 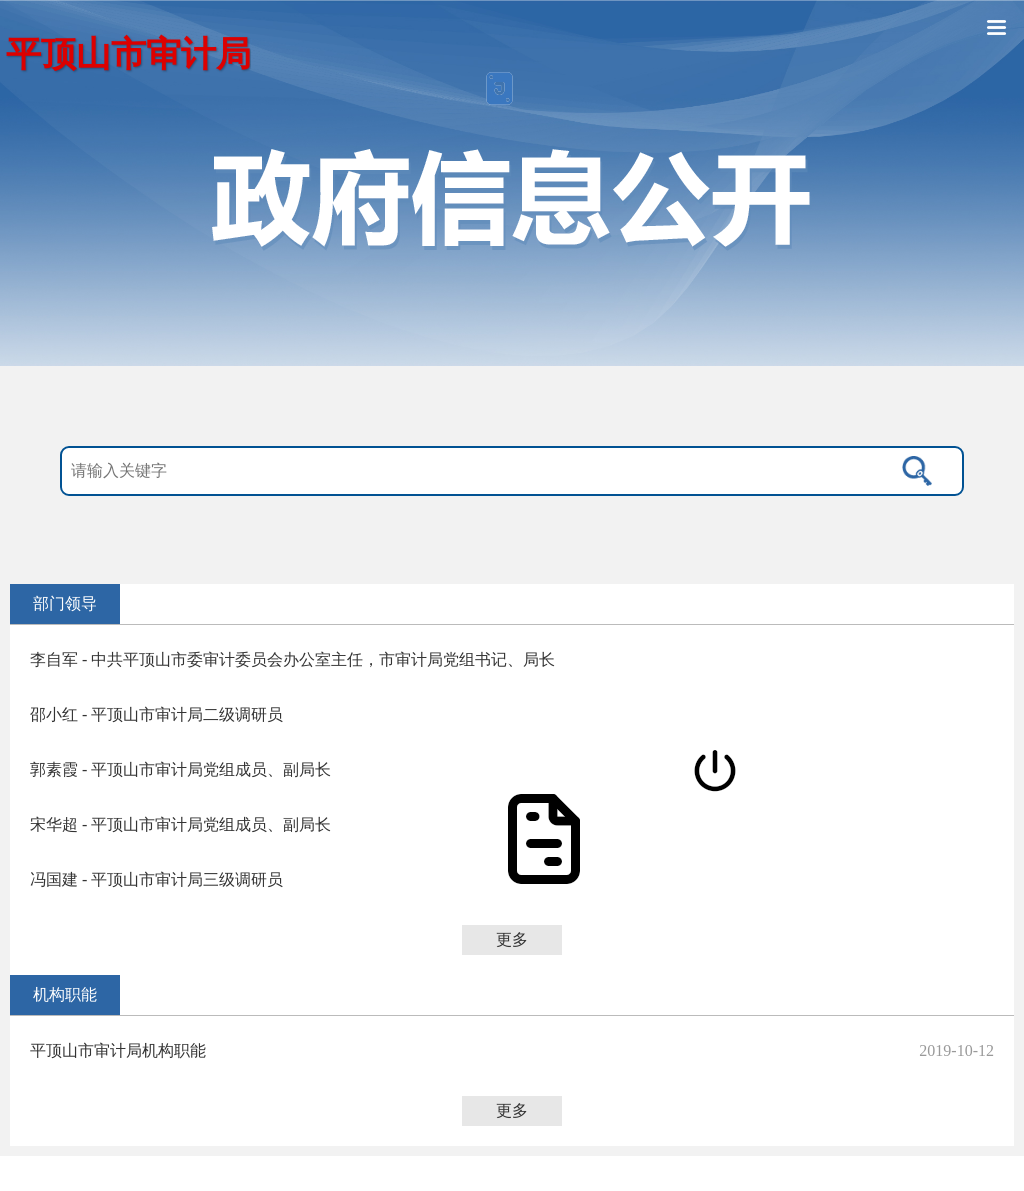 I want to click on view invoice or billing document, so click(x=544, y=839).